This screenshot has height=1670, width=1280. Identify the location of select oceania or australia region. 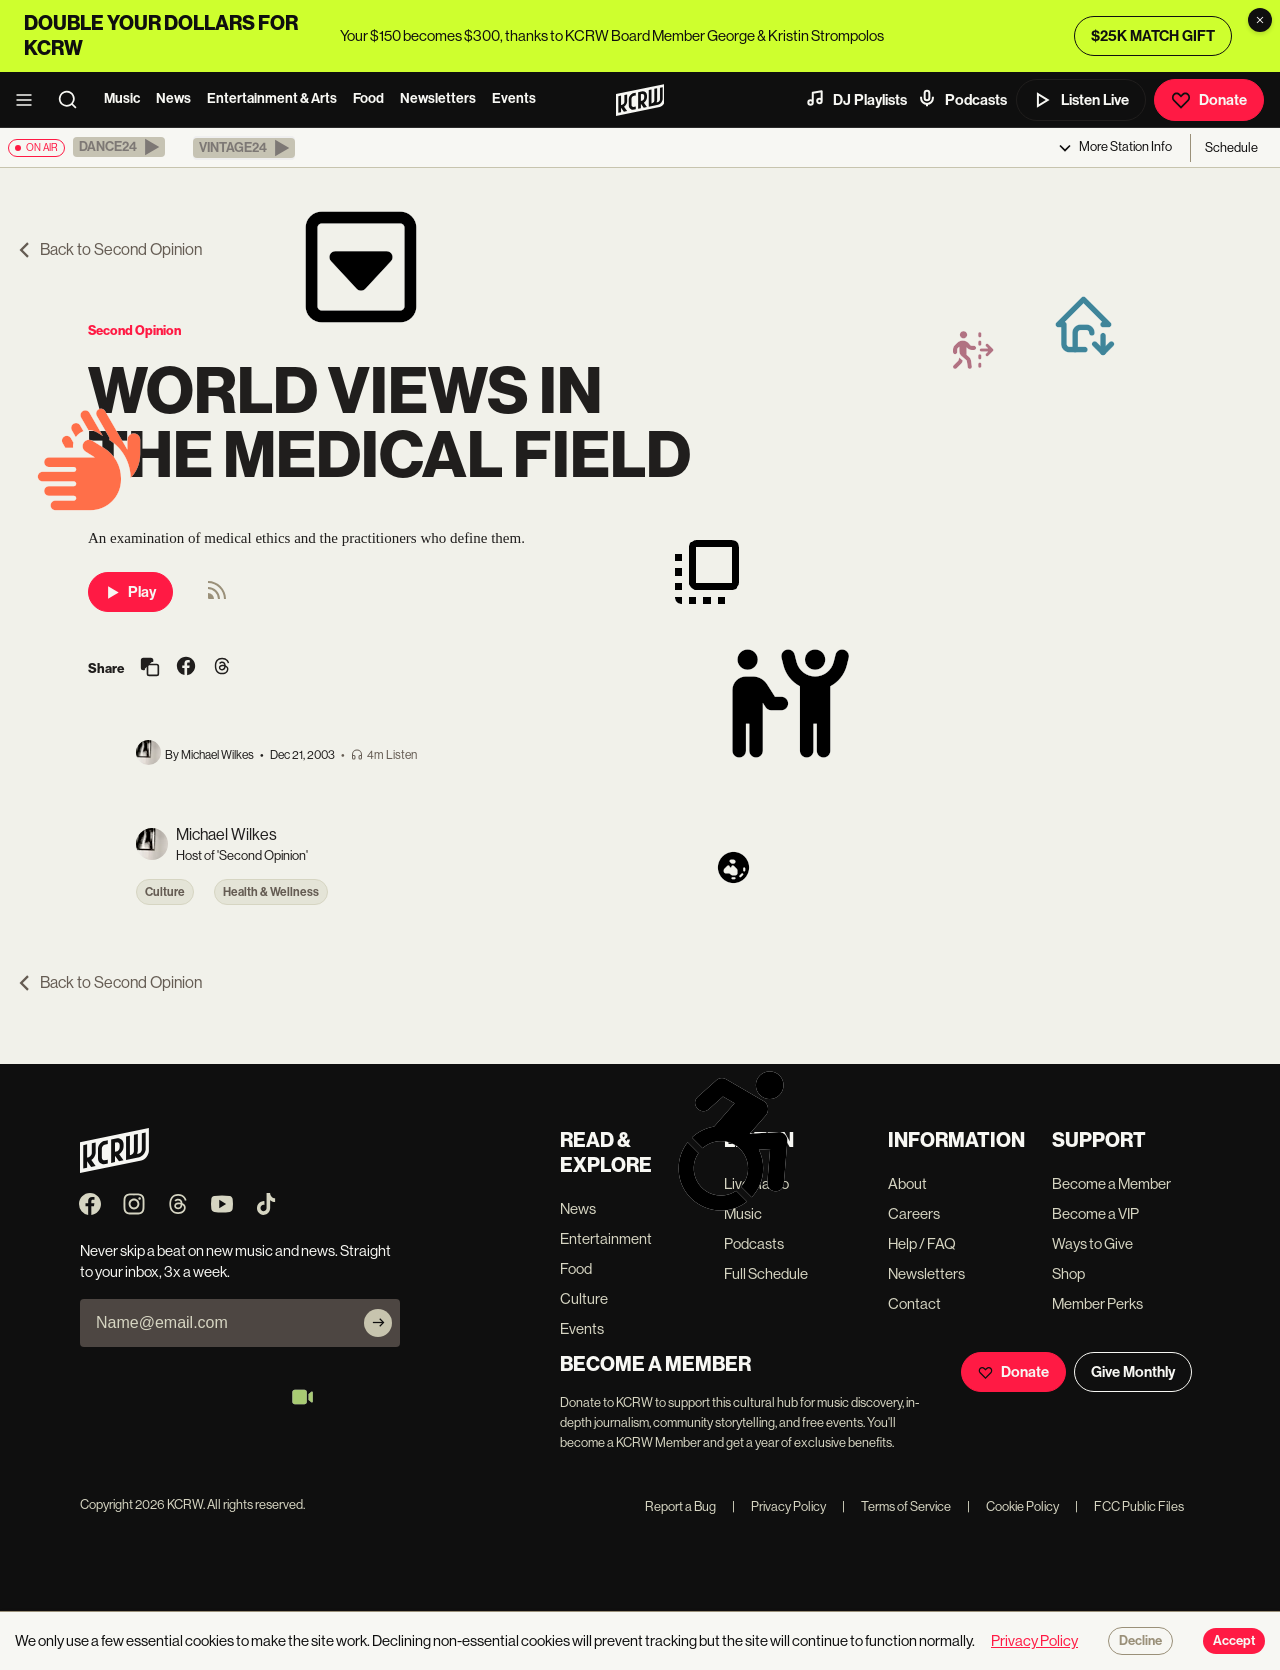
(733, 867).